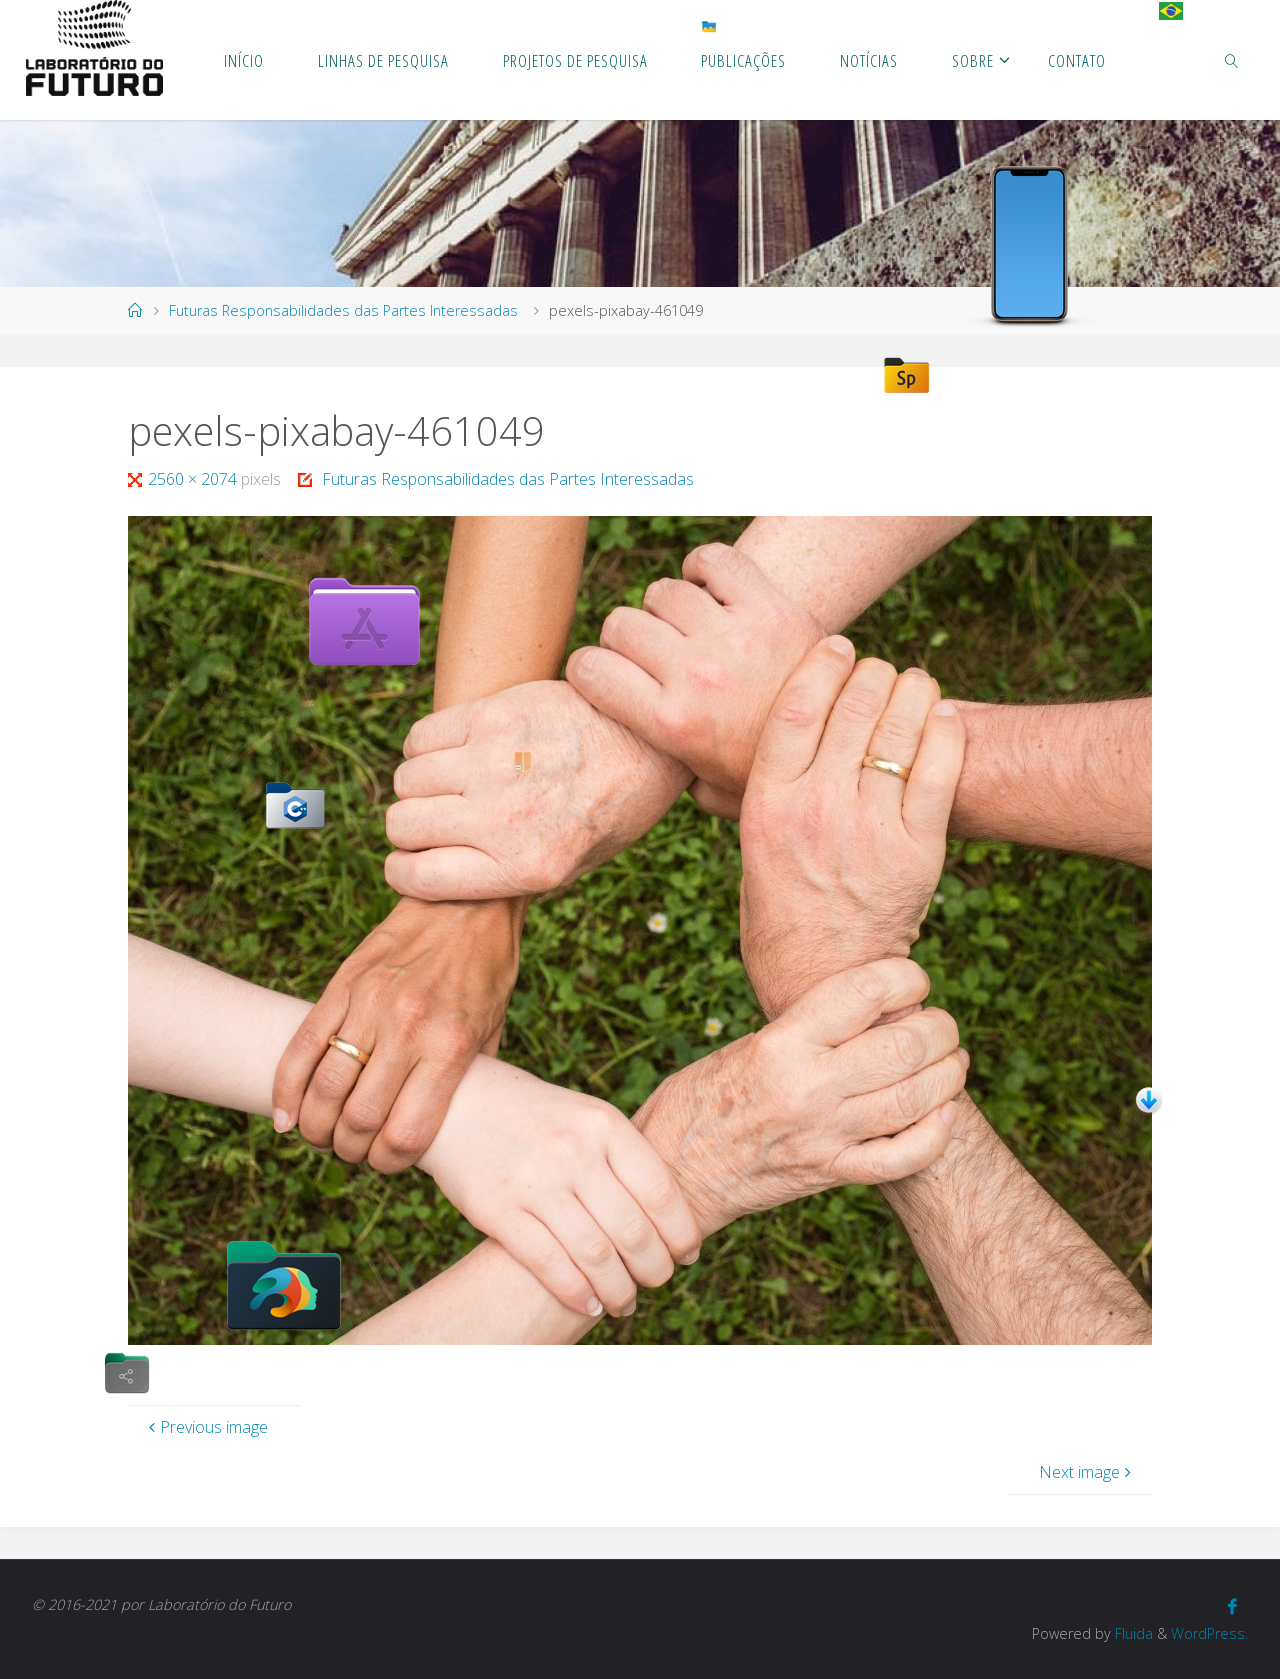 The image size is (1280, 1679). What do you see at coordinates (295, 807) in the screenshot?
I see `open folder containing C++ project files` at bounding box center [295, 807].